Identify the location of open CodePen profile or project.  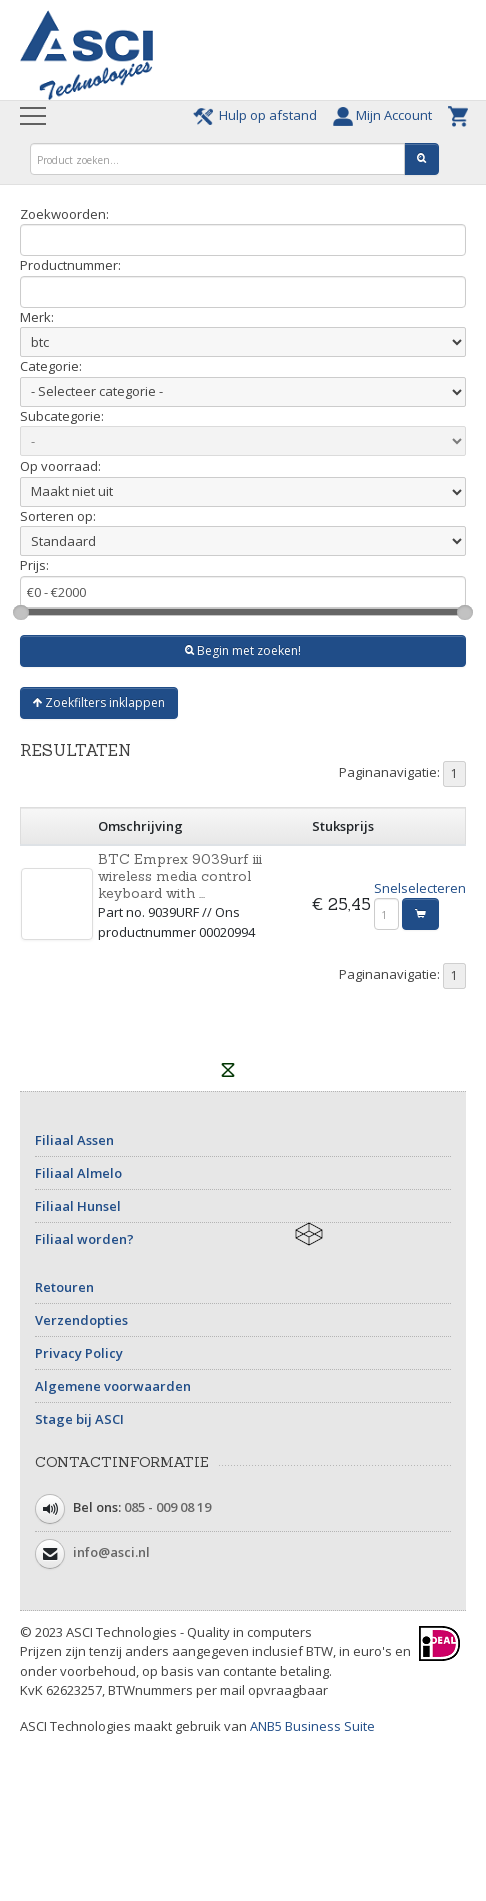
(309, 1234).